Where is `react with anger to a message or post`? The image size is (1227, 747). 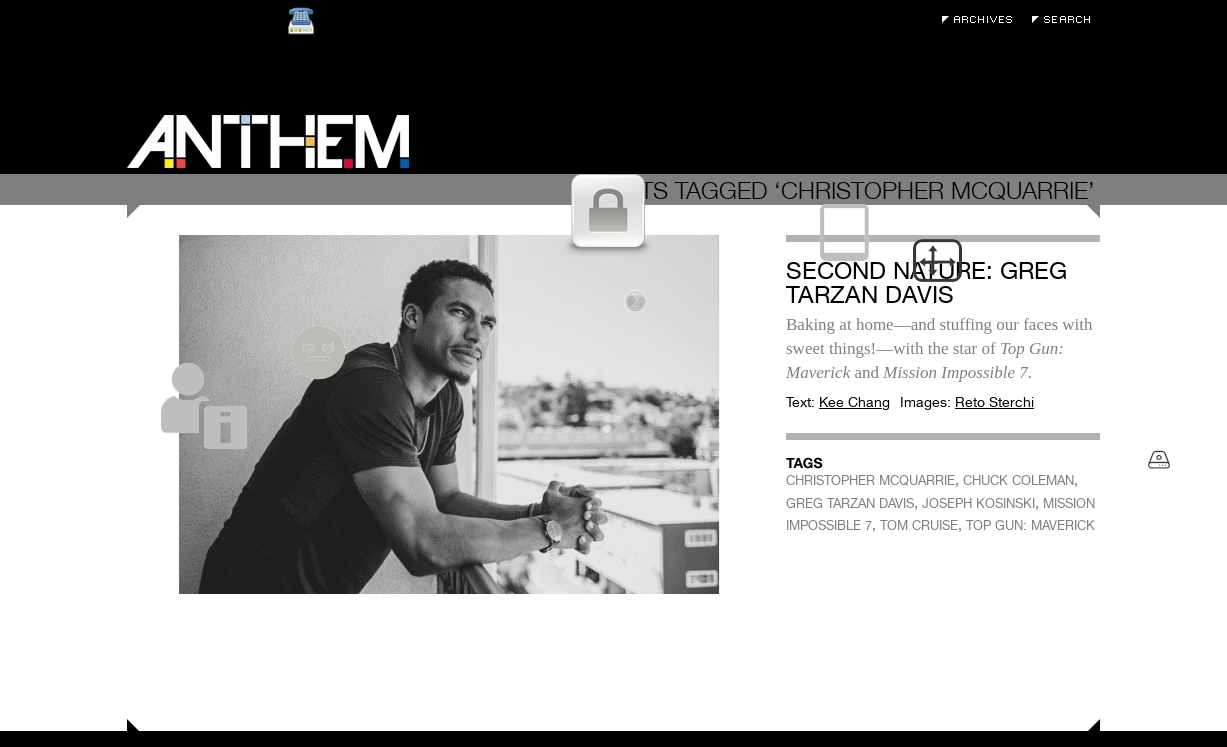 react with anger to a message or post is located at coordinates (318, 352).